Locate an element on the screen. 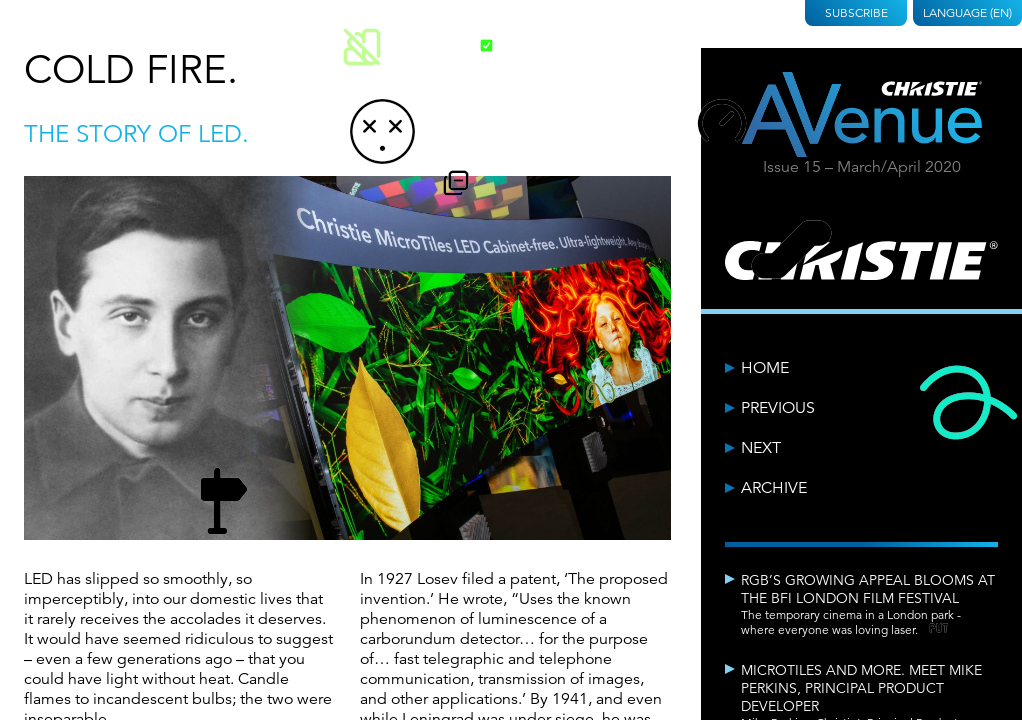 The image size is (1022, 720). indicates escalator access nearby is located at coordinates (791, 249).